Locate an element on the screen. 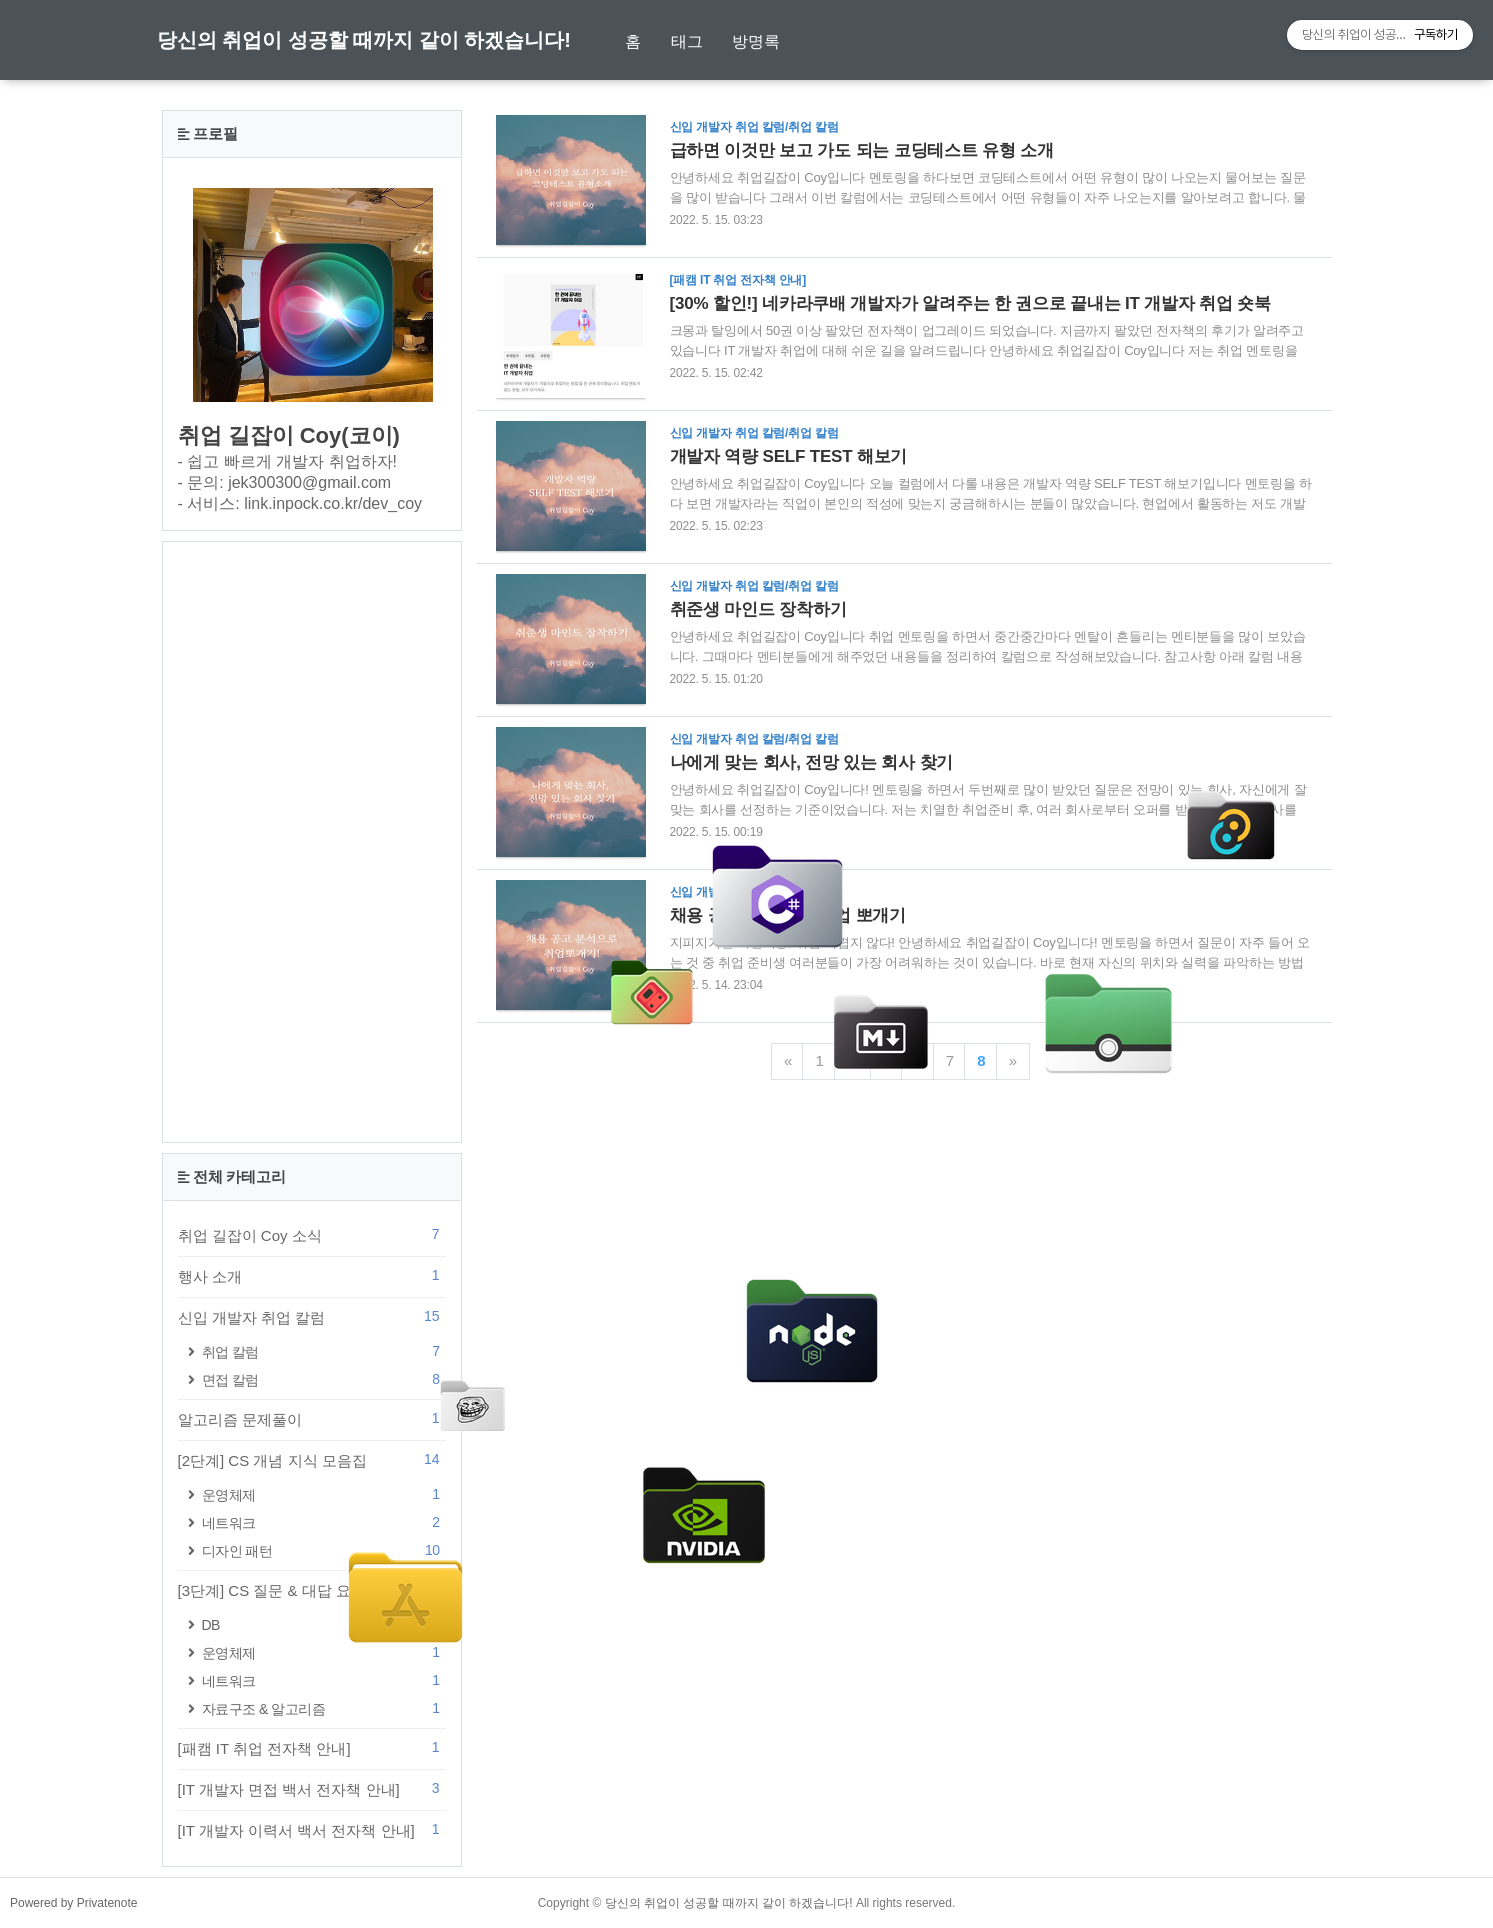 The height and width of the screenshot is (1928, 1493). folder containing markdown files is located at coordinates (880, 1034).